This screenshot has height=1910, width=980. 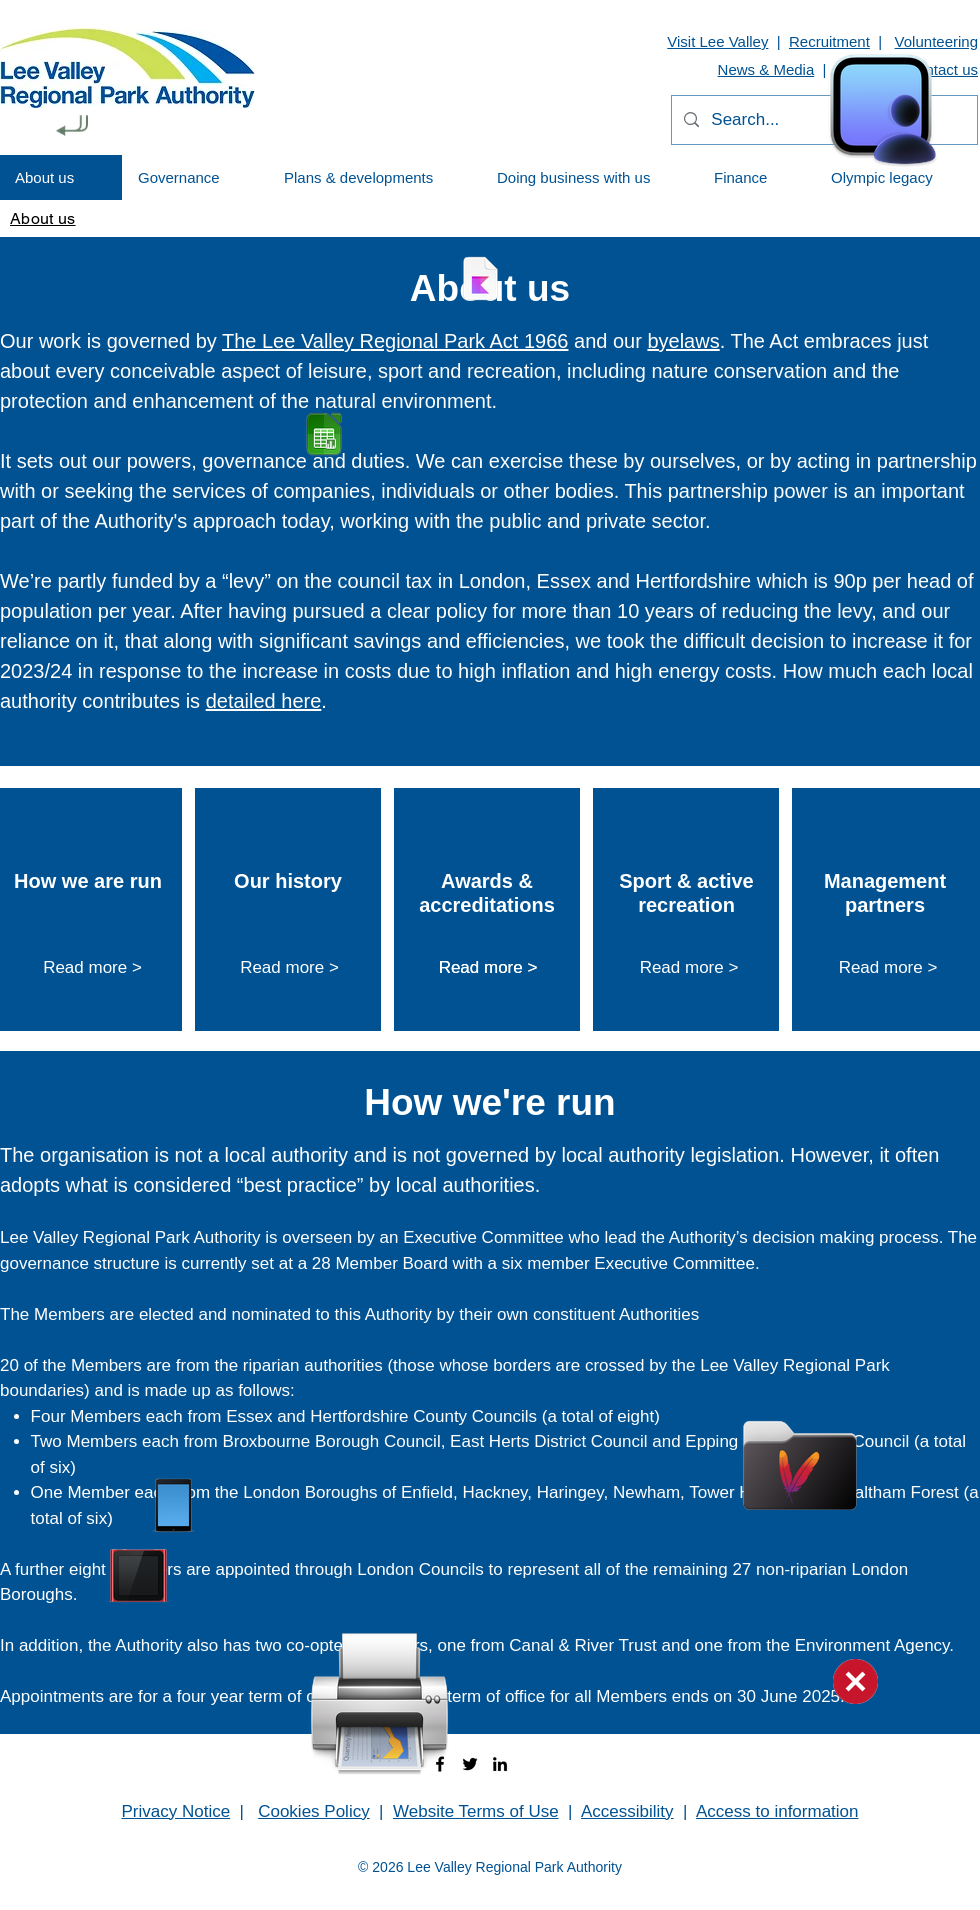 What do you see at coordinates (480, 278) in the screenshot?
I see `a kotlin source code file` at bounding box center [480, 278].